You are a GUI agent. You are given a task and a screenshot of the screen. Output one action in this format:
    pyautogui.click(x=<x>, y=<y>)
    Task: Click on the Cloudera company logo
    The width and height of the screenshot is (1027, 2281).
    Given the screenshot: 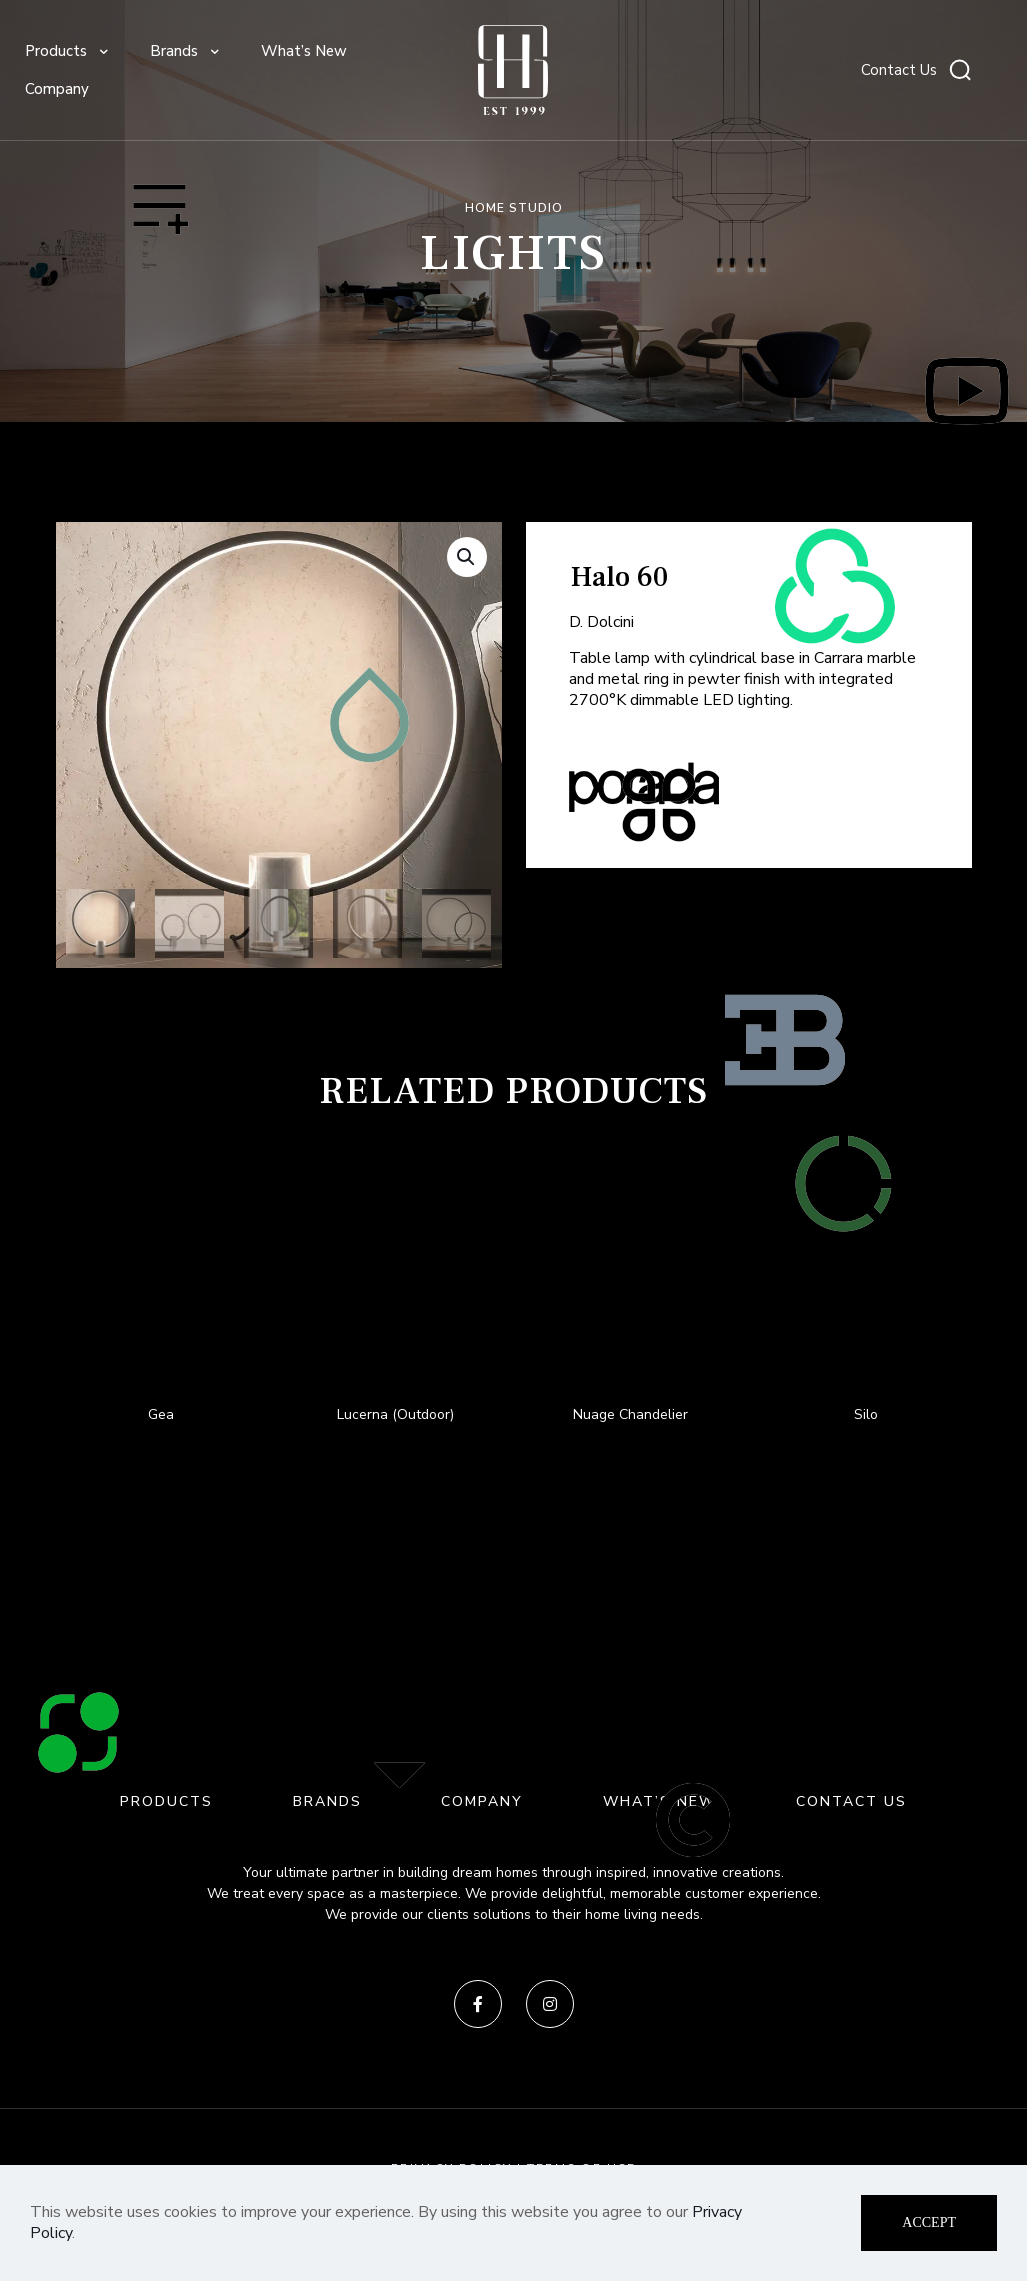 What is the action you would take?
    pyautogui.click(x=693, y=1820)
    